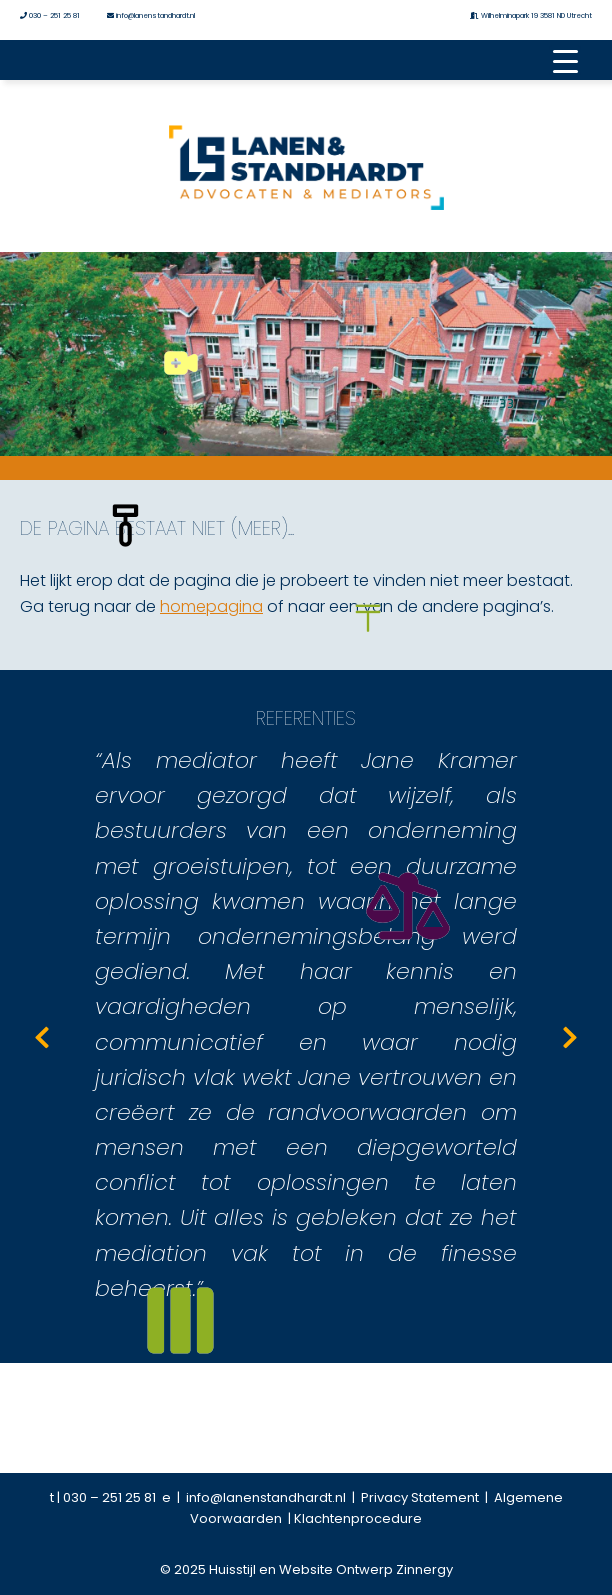  Describe the element at coordinates (180, 1320) in the screenshot. I see `switch to three-column layout` at that location.